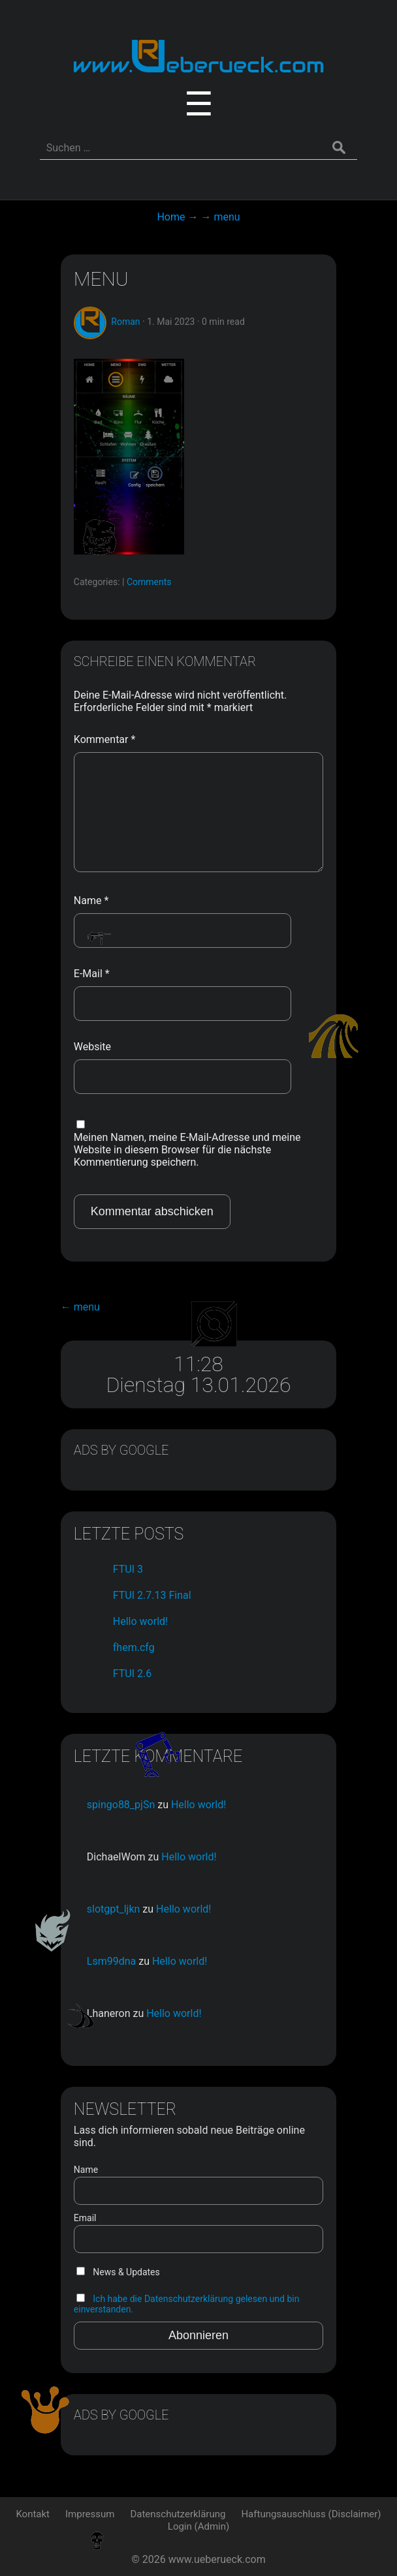 The height and width of the screenshot is (2576, 397). I want to click on indicates a splash or splatter effect, so click(45, 2410).